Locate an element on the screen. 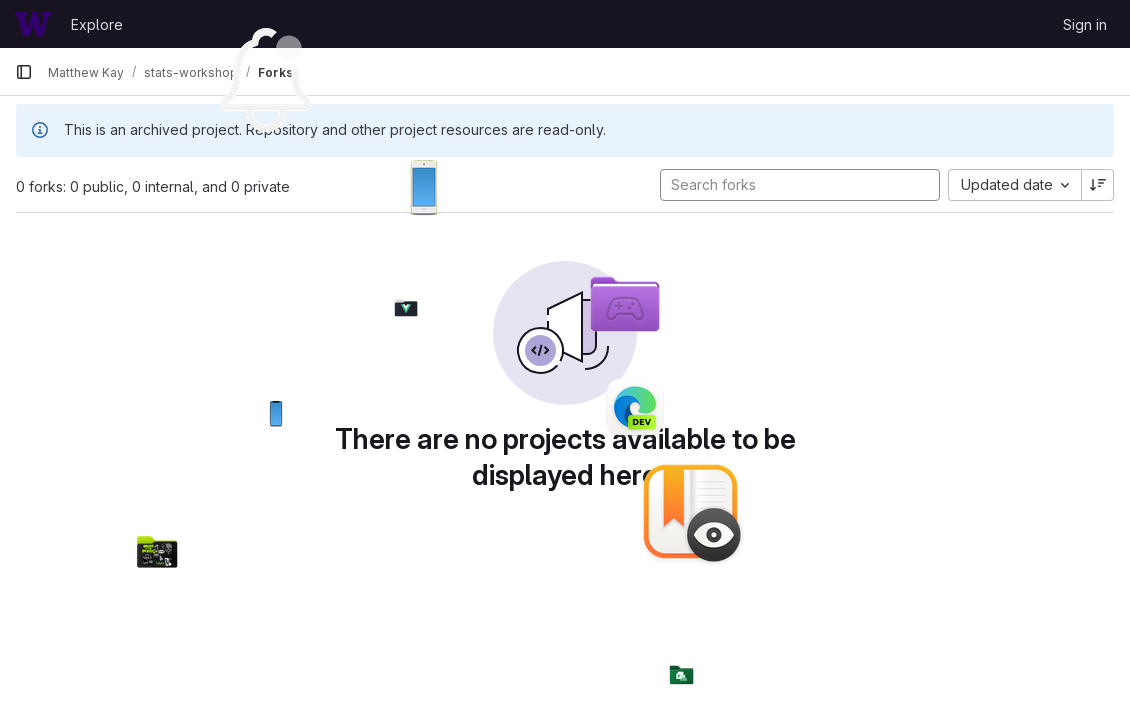 The image size is (1130, 720). open folder containing vue.js project files is located at coordinates (406, 308).